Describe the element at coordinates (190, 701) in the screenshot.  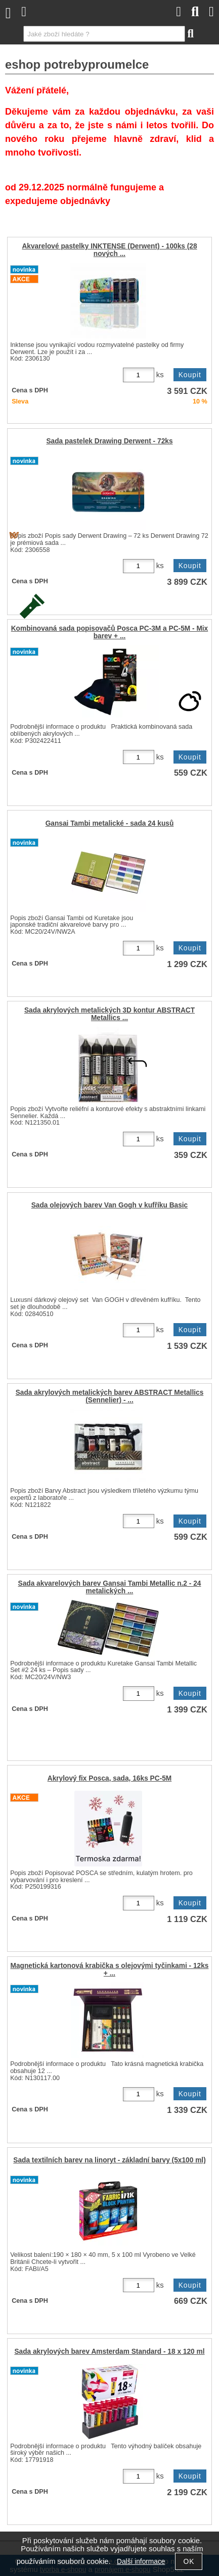
I see `open weibo app` at that location.